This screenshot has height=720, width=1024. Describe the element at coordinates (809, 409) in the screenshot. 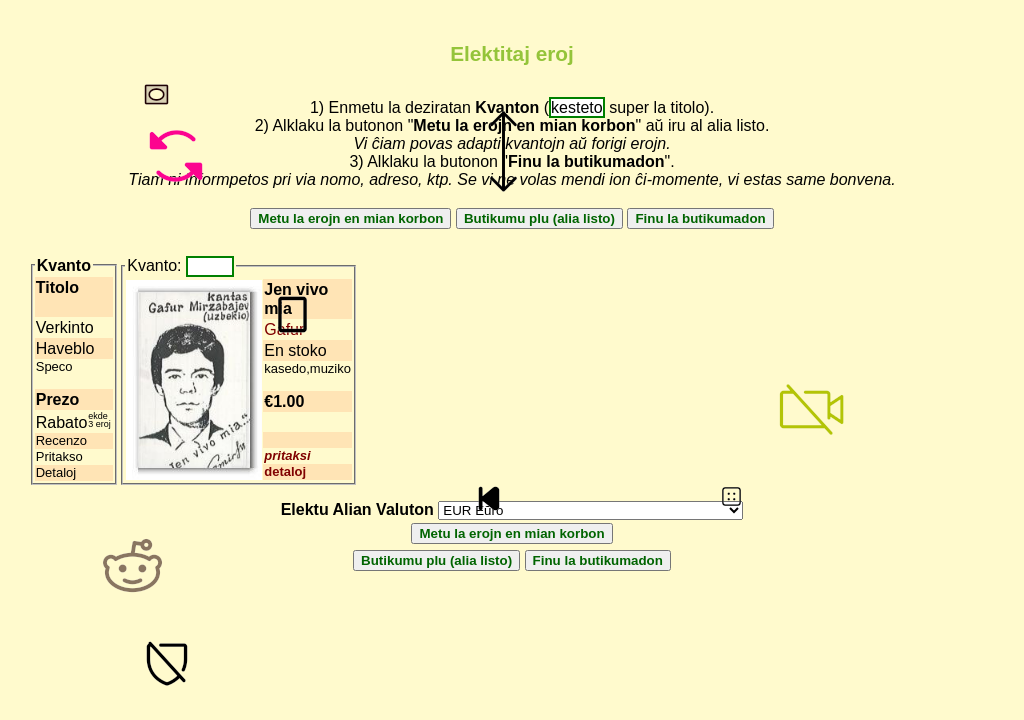

I see `turn off camera or disable video` at that location.